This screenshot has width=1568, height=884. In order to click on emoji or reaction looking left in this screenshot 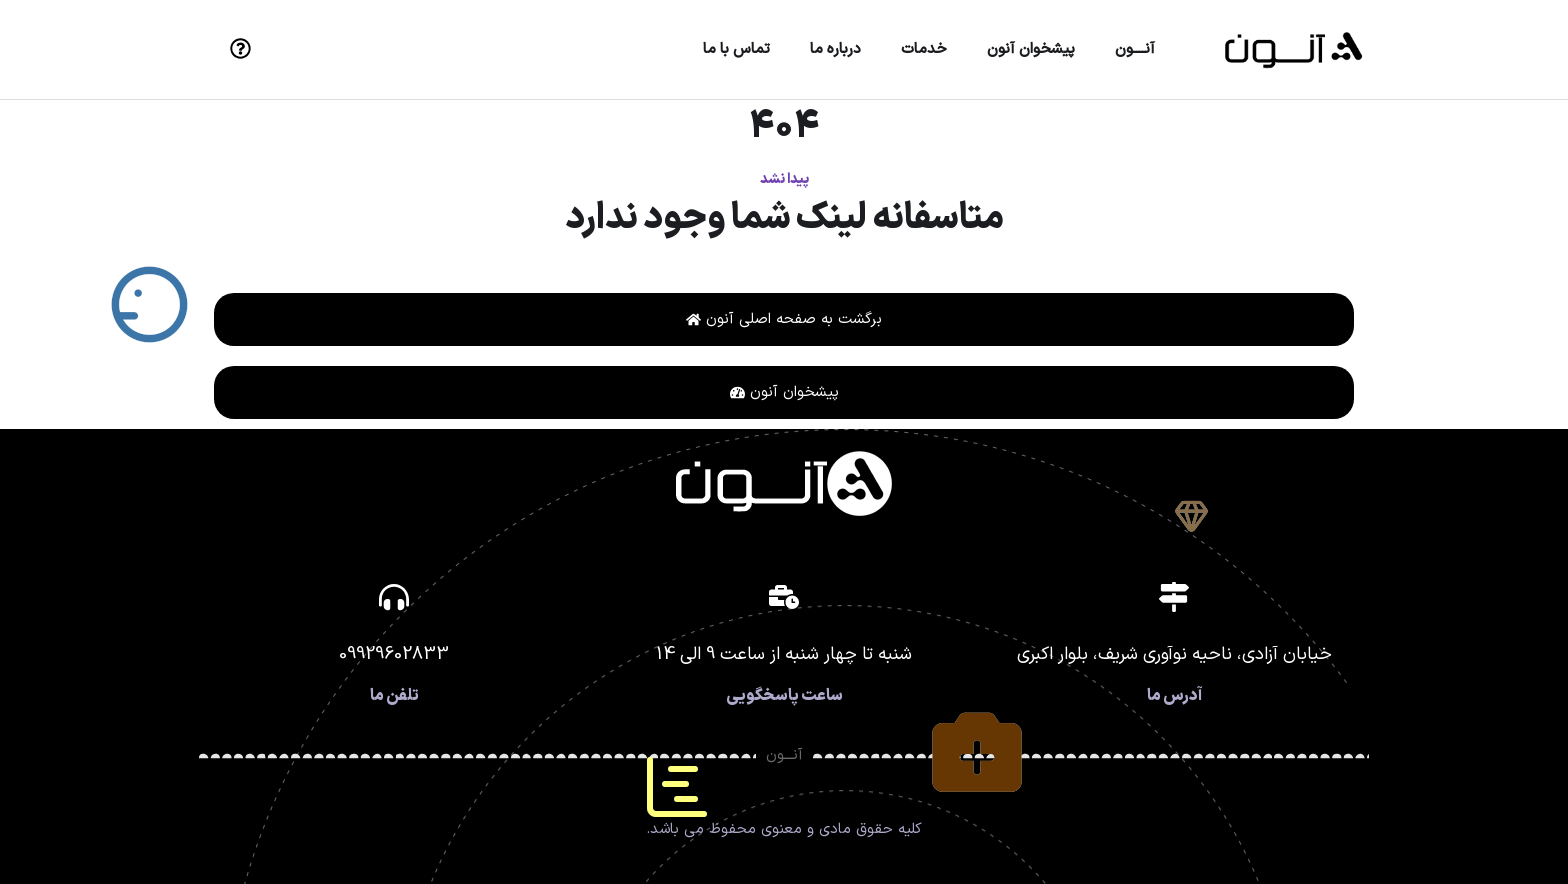, I will do `click(149, 304)`.